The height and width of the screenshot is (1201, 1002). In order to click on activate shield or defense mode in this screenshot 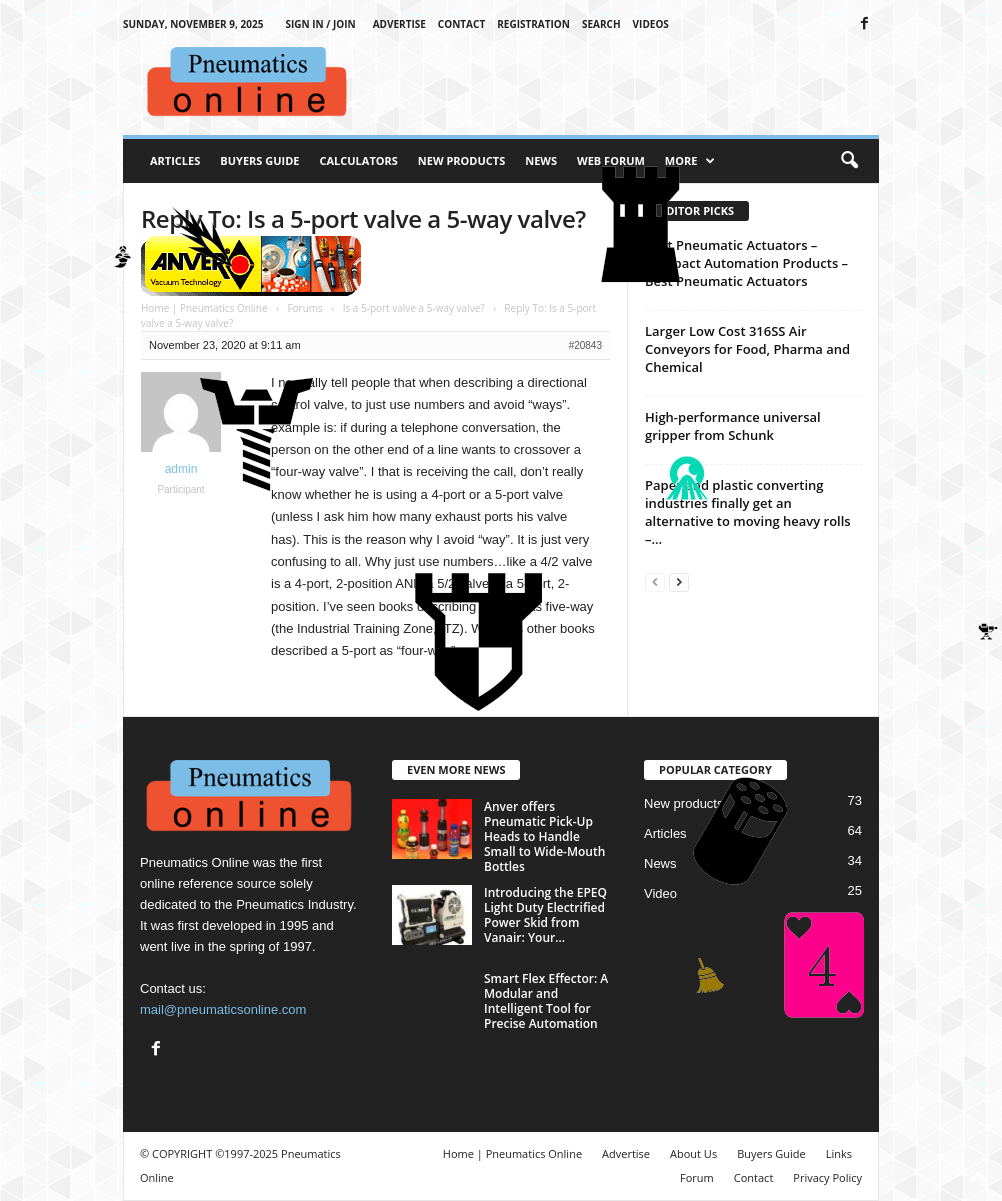, I will do `click(477, 643)`.